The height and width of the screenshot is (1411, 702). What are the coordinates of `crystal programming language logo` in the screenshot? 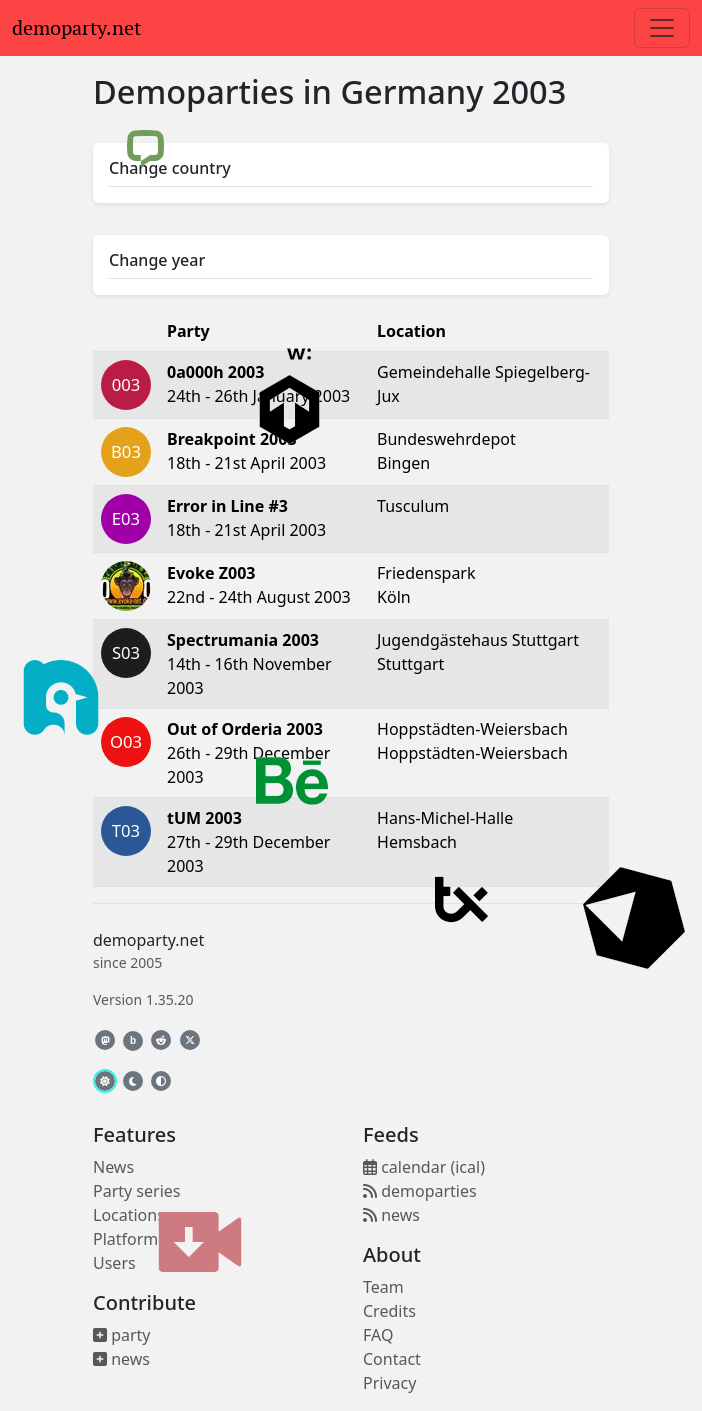 It's located at (634, 918).